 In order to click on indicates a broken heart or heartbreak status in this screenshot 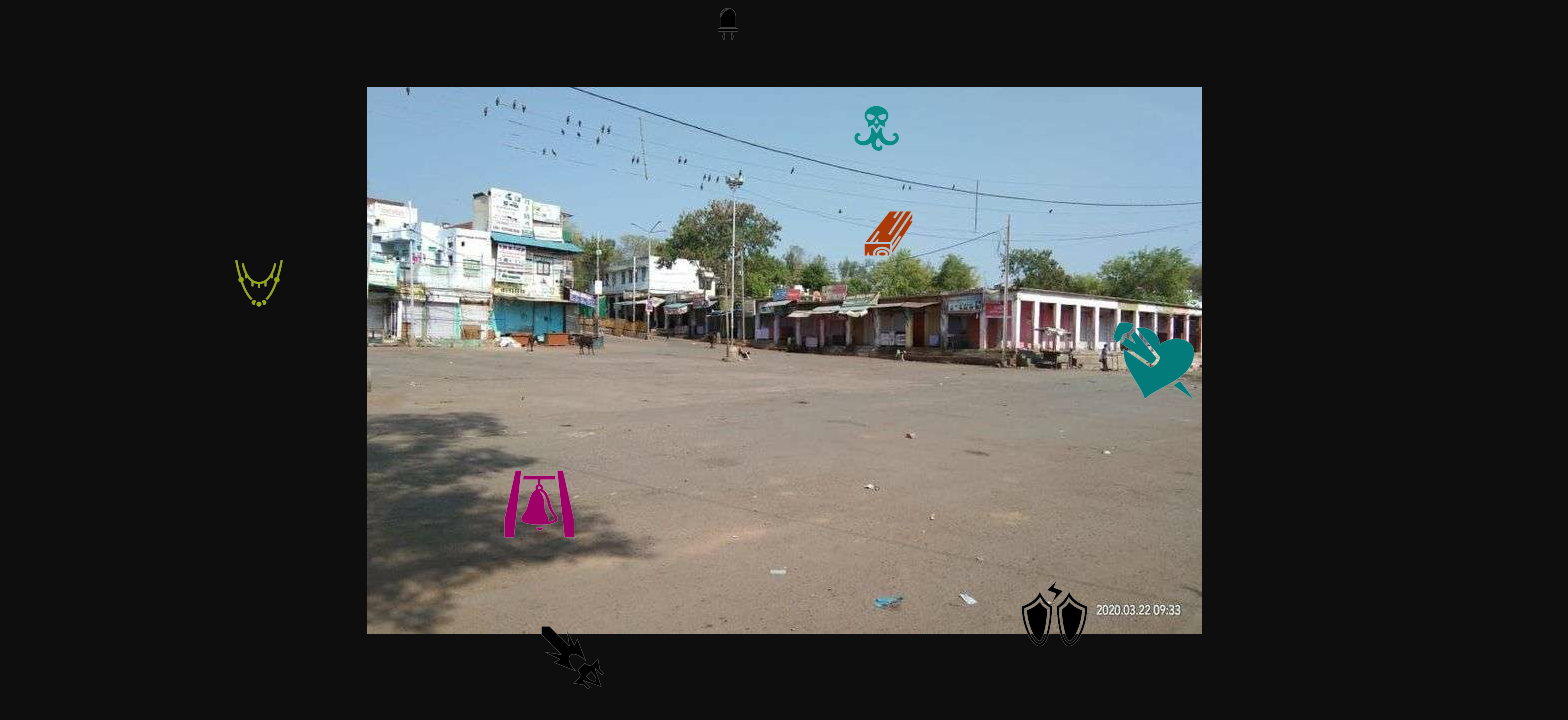, I will do `click(1154, 360)`.